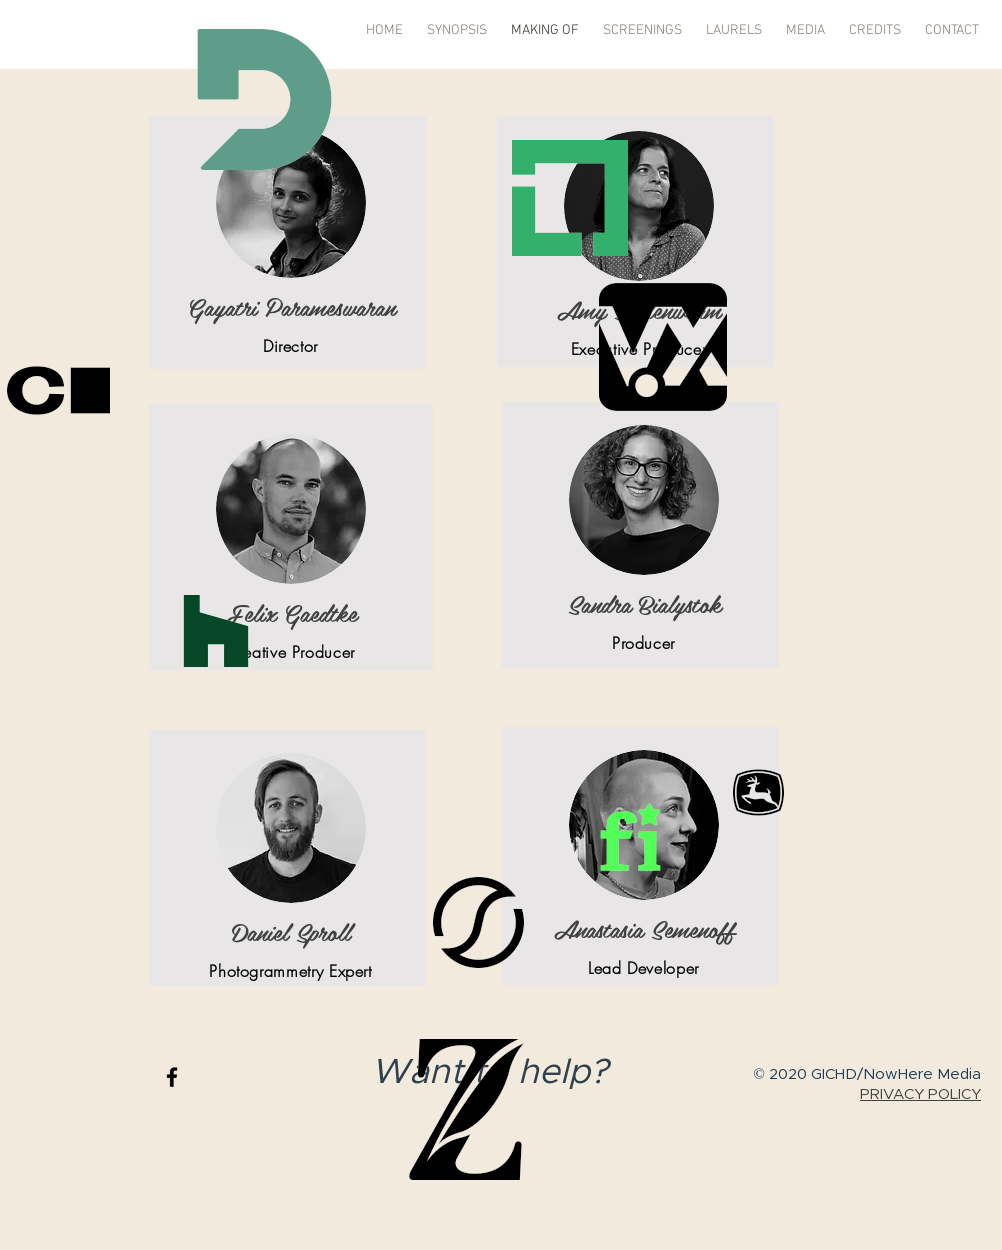 This screenshot has width=1002, height=1250. I want to click on open the houzz app for home design and renovation, so click(216, 631).